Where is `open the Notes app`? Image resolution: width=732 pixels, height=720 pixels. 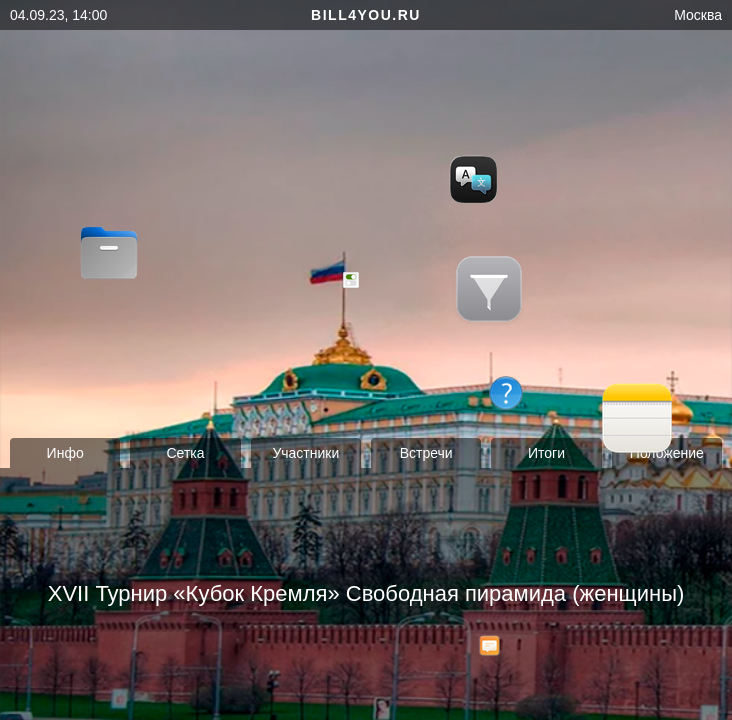
open the Notes app is located at coordinates (637, 418).